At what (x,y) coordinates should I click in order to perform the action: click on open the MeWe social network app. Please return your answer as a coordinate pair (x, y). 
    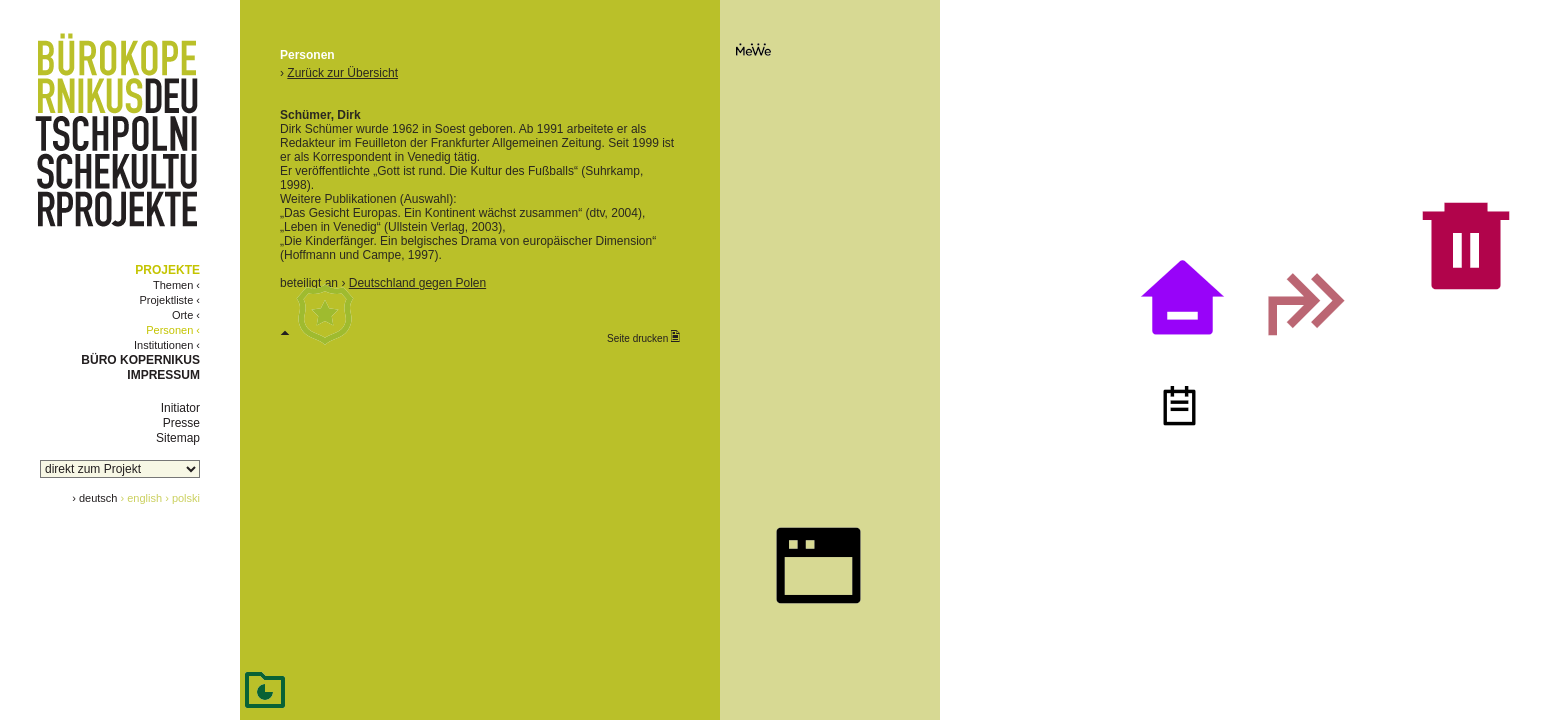
    Looking at the image, I should click on (753, 49).